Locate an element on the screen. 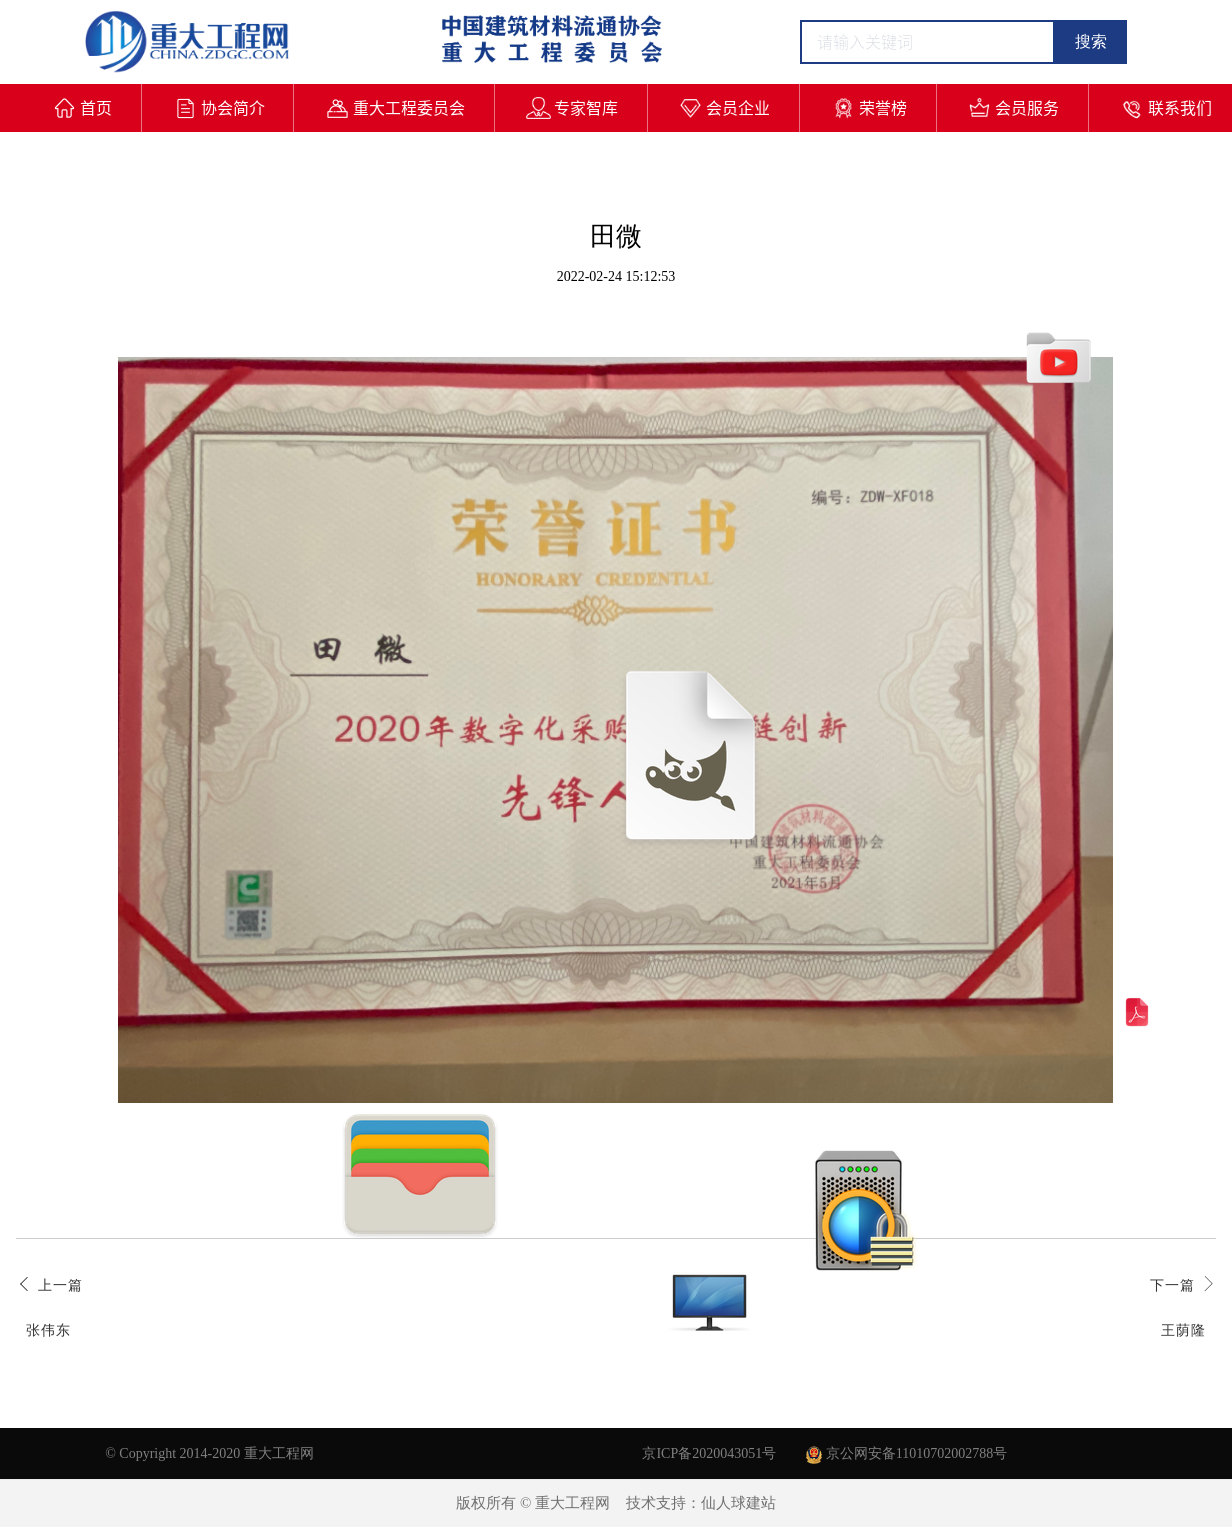  open folder containing YouTube downloads is located at coordinates (1058, 359).